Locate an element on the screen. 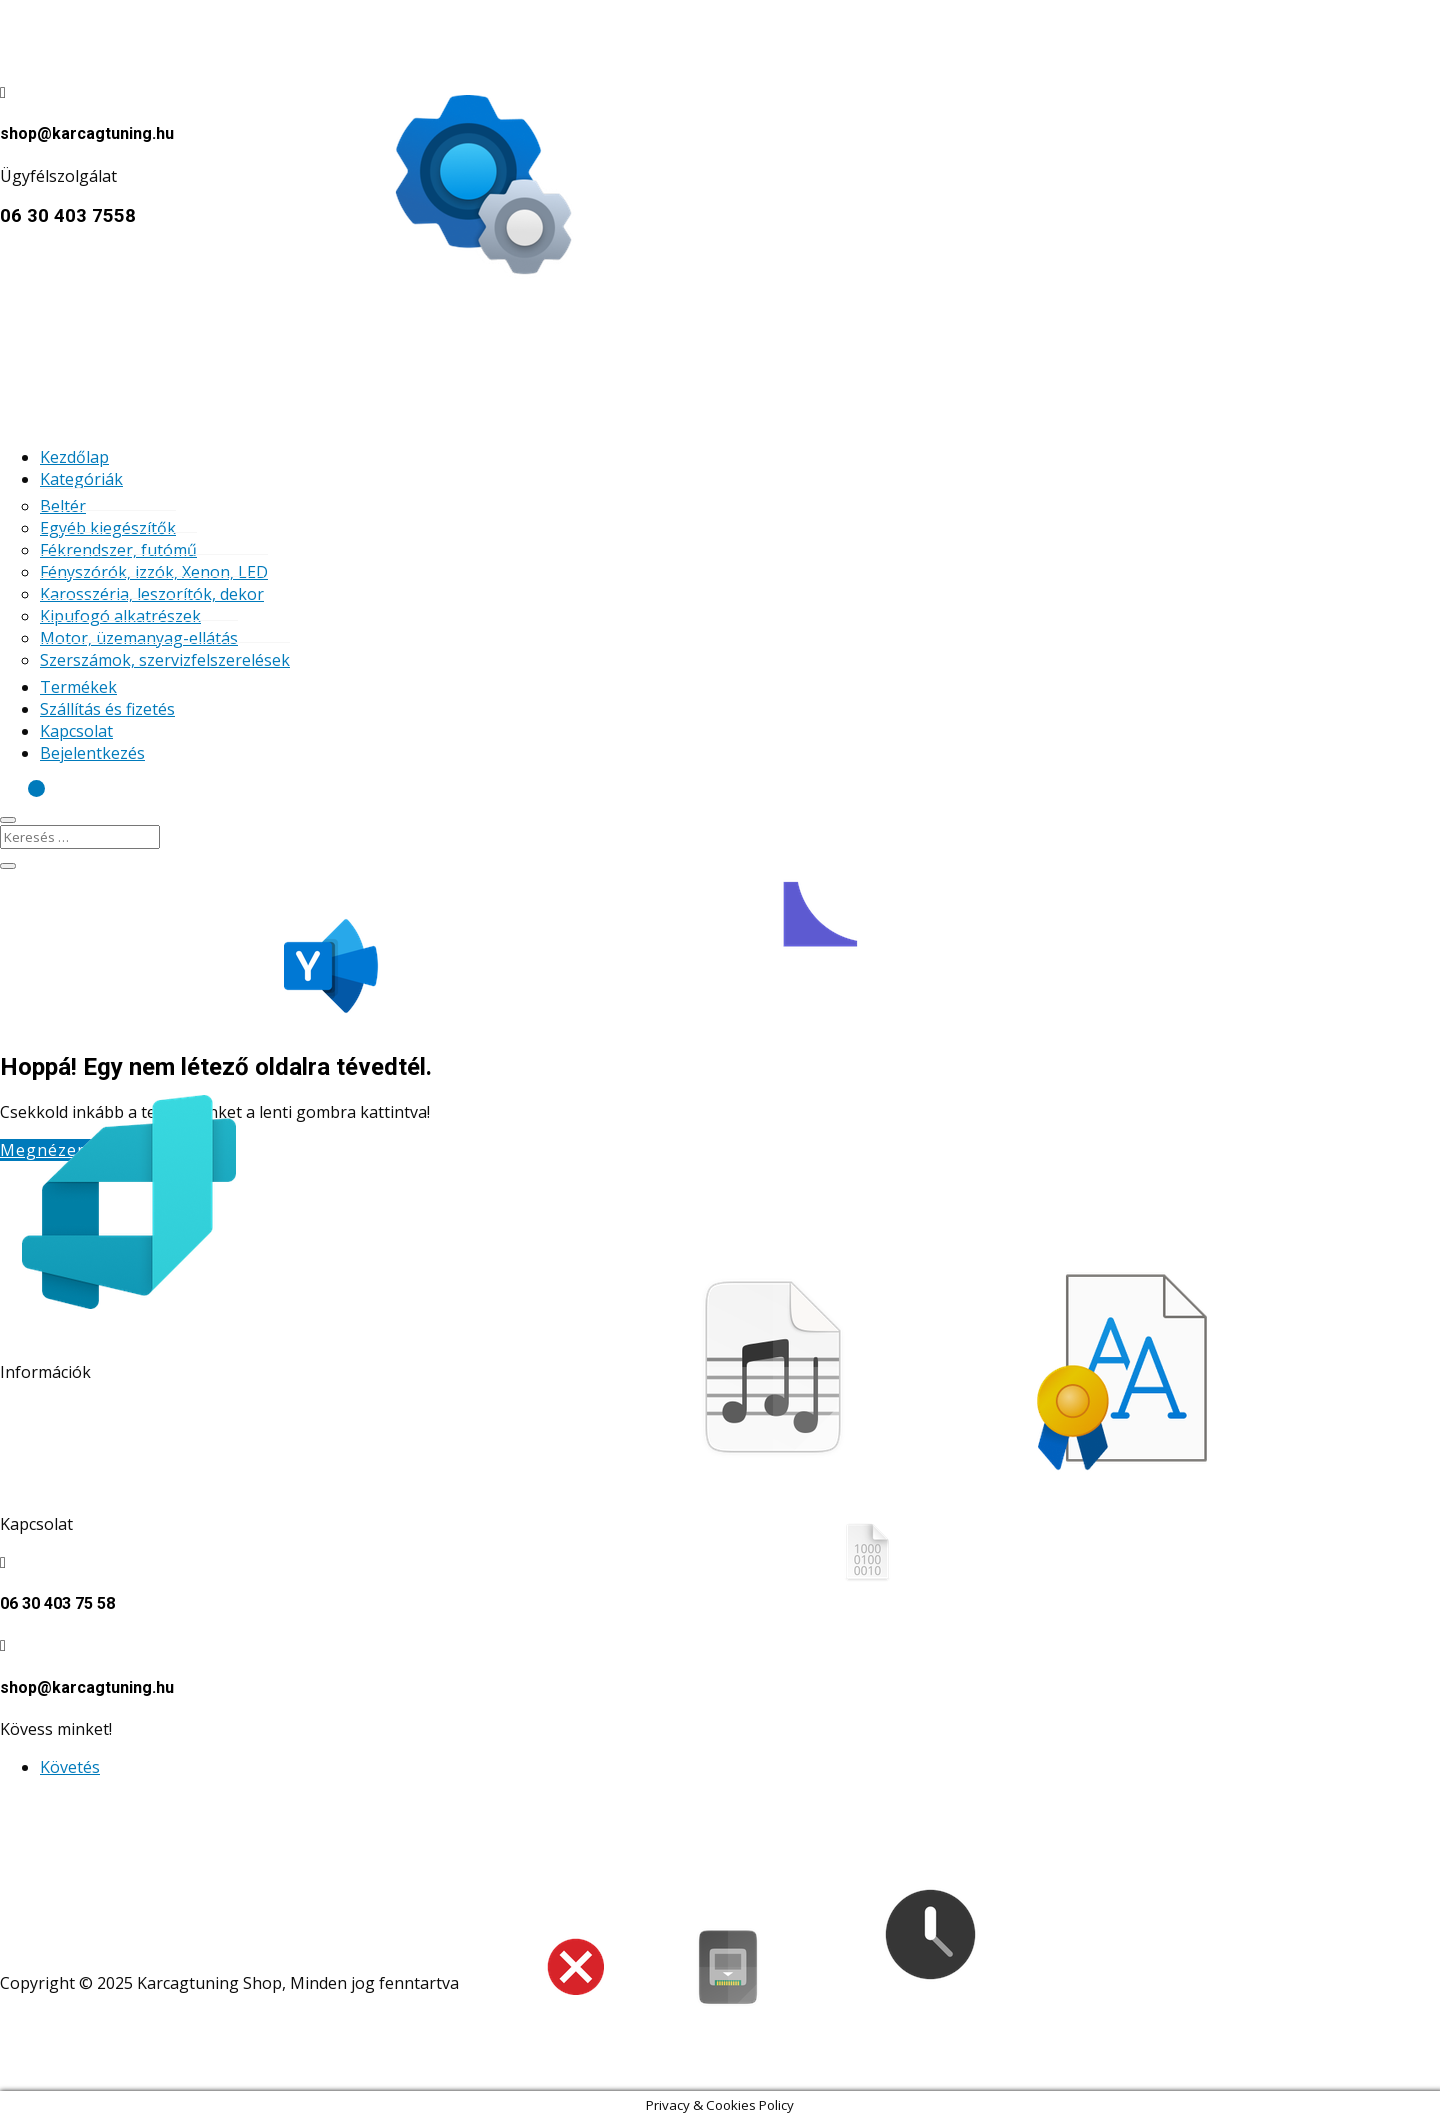 The image size is (1440, 2119). indicates urgent or time-sensitive status is located at coordinates (930, 1934).